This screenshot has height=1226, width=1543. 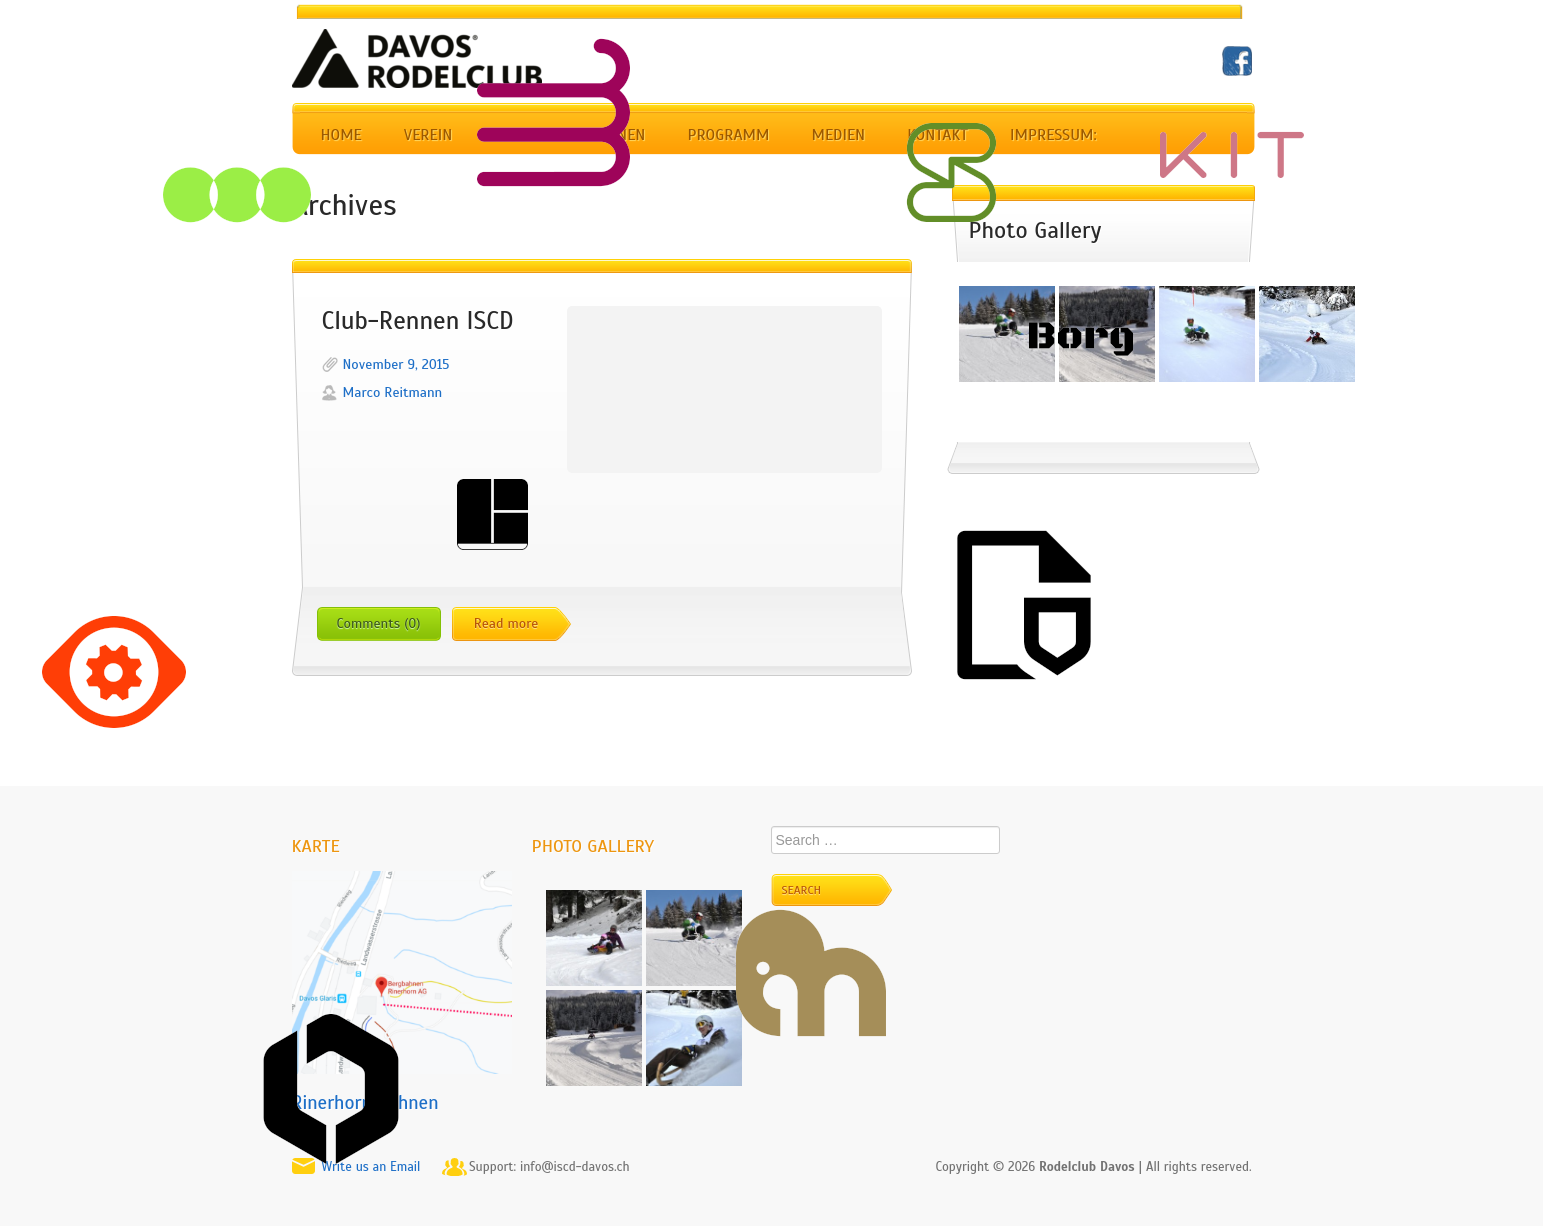 I want to click on open Session messaging app, so click(x=951, y=172).